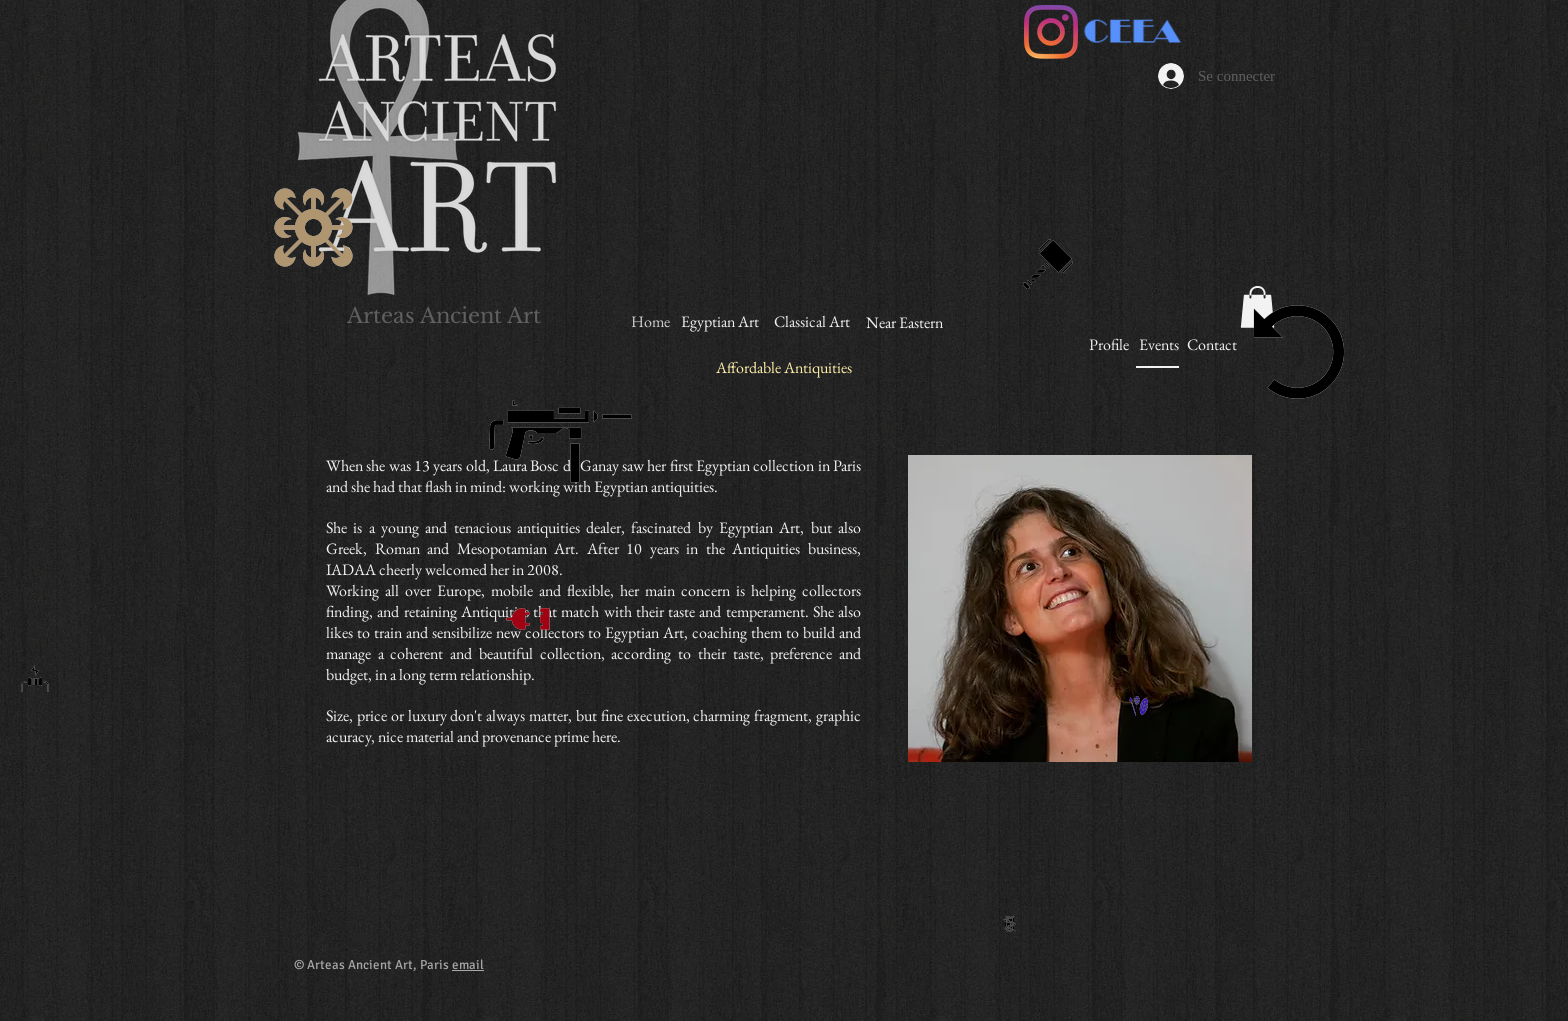  I want to click on undo last action, so click(1299, 352).